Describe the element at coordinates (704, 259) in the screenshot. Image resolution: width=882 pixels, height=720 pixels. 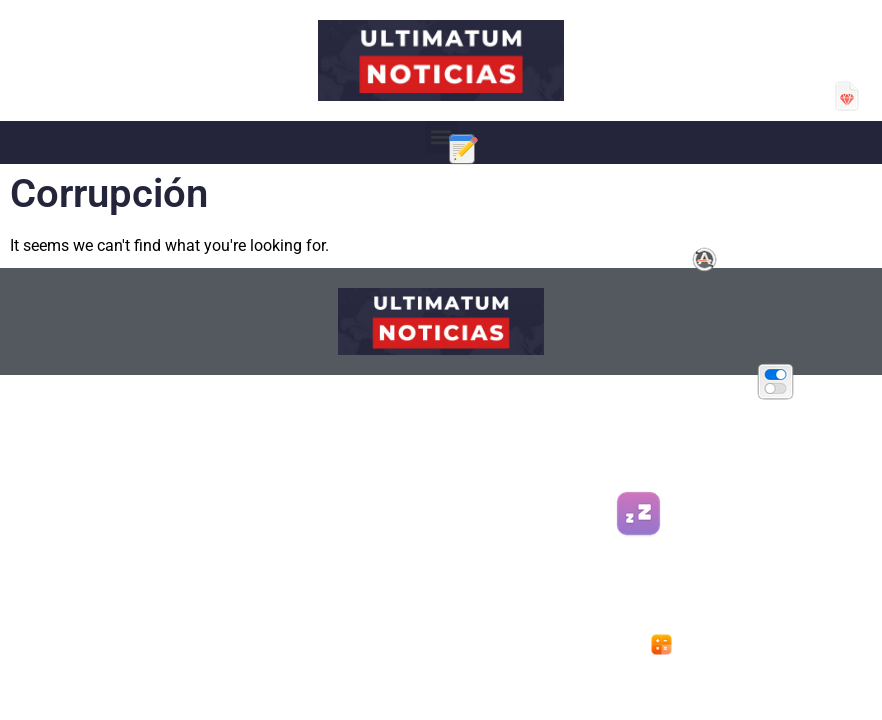
I see `check for available system updates` at that location.